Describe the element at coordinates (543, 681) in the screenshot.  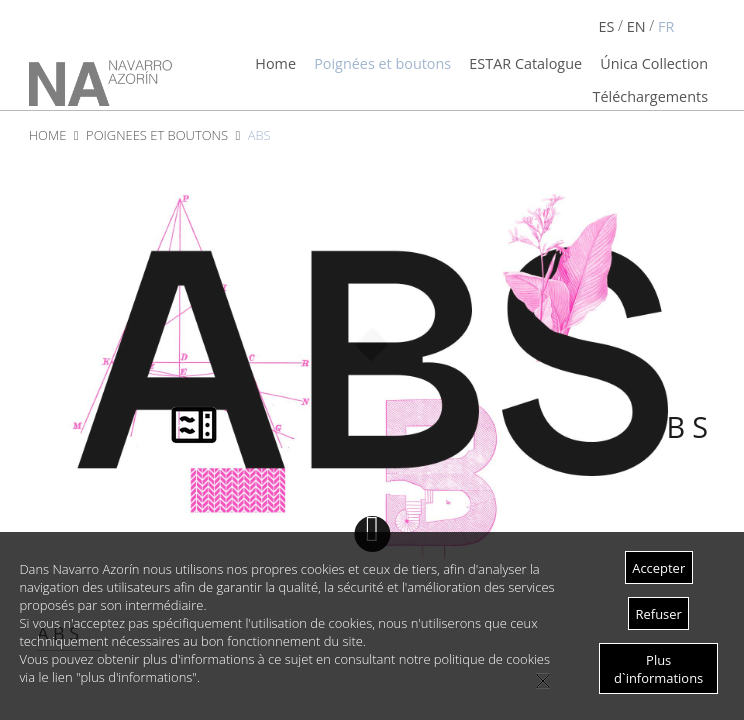
I see `indicates loading or processing in progress` at that location.